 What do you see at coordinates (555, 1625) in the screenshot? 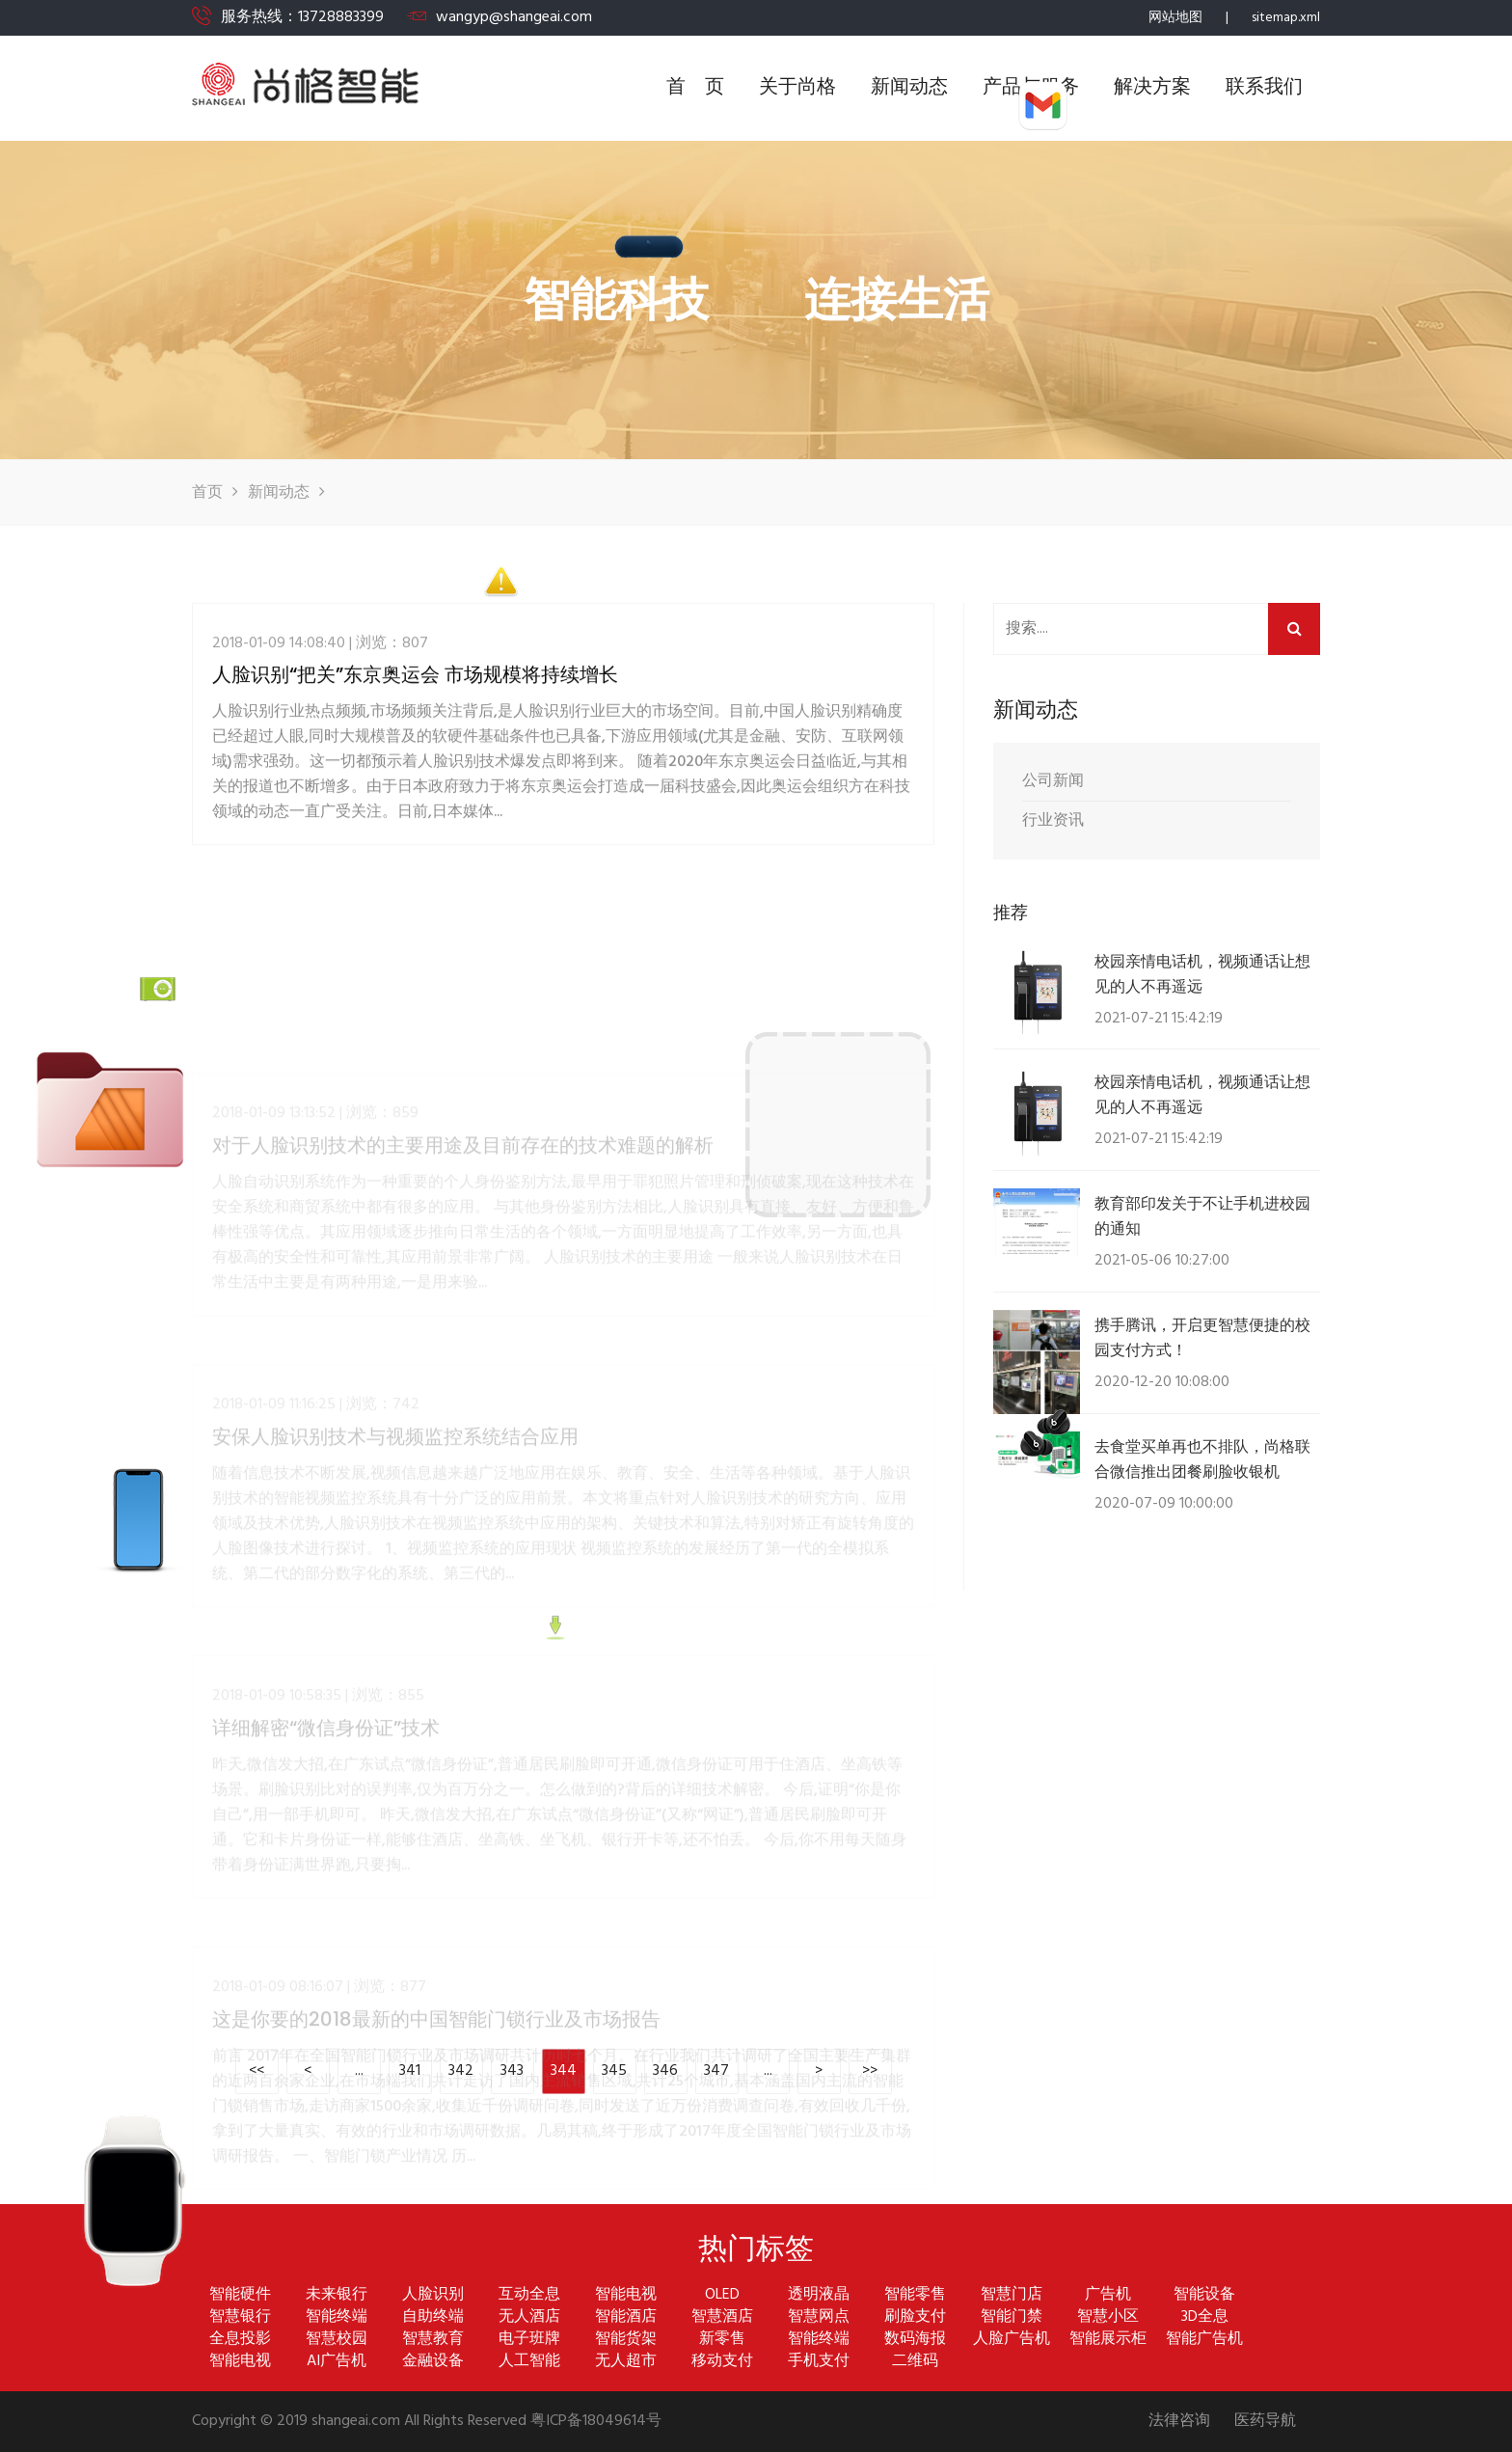
I see `save the current file or document` at bounding box center [555, 1625].